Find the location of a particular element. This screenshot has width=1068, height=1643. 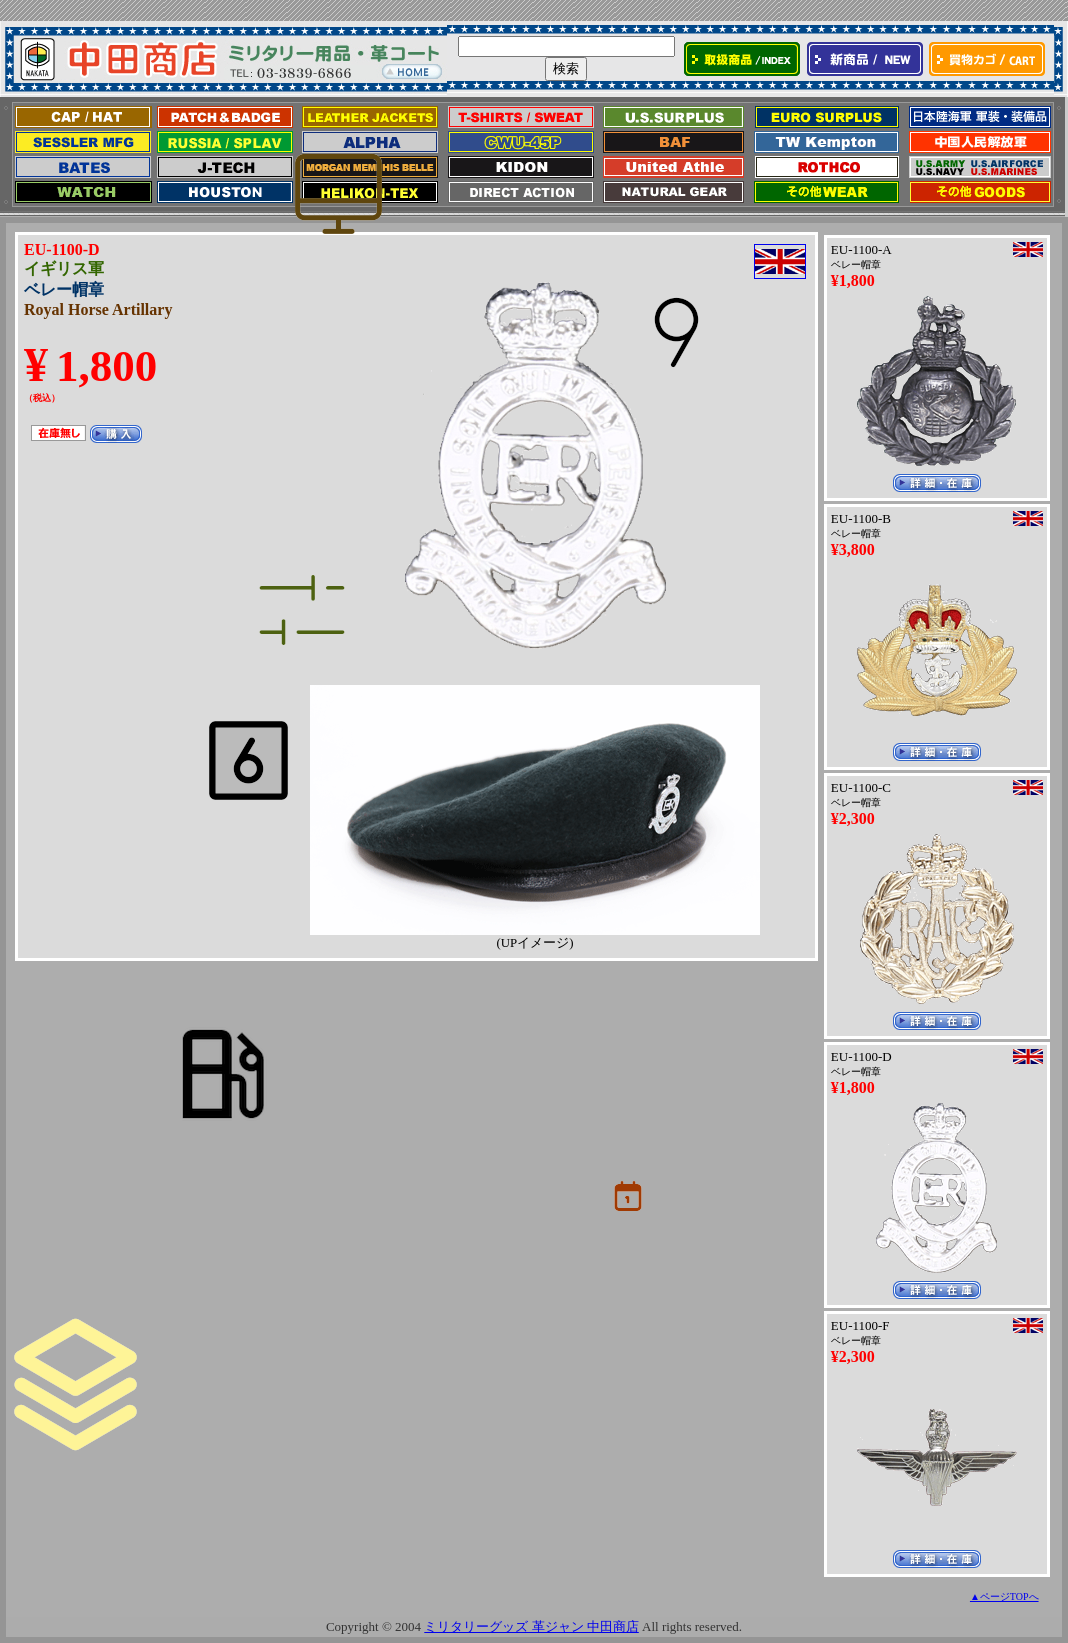

view calendar or schedule is located at coordinates (628, 1196).